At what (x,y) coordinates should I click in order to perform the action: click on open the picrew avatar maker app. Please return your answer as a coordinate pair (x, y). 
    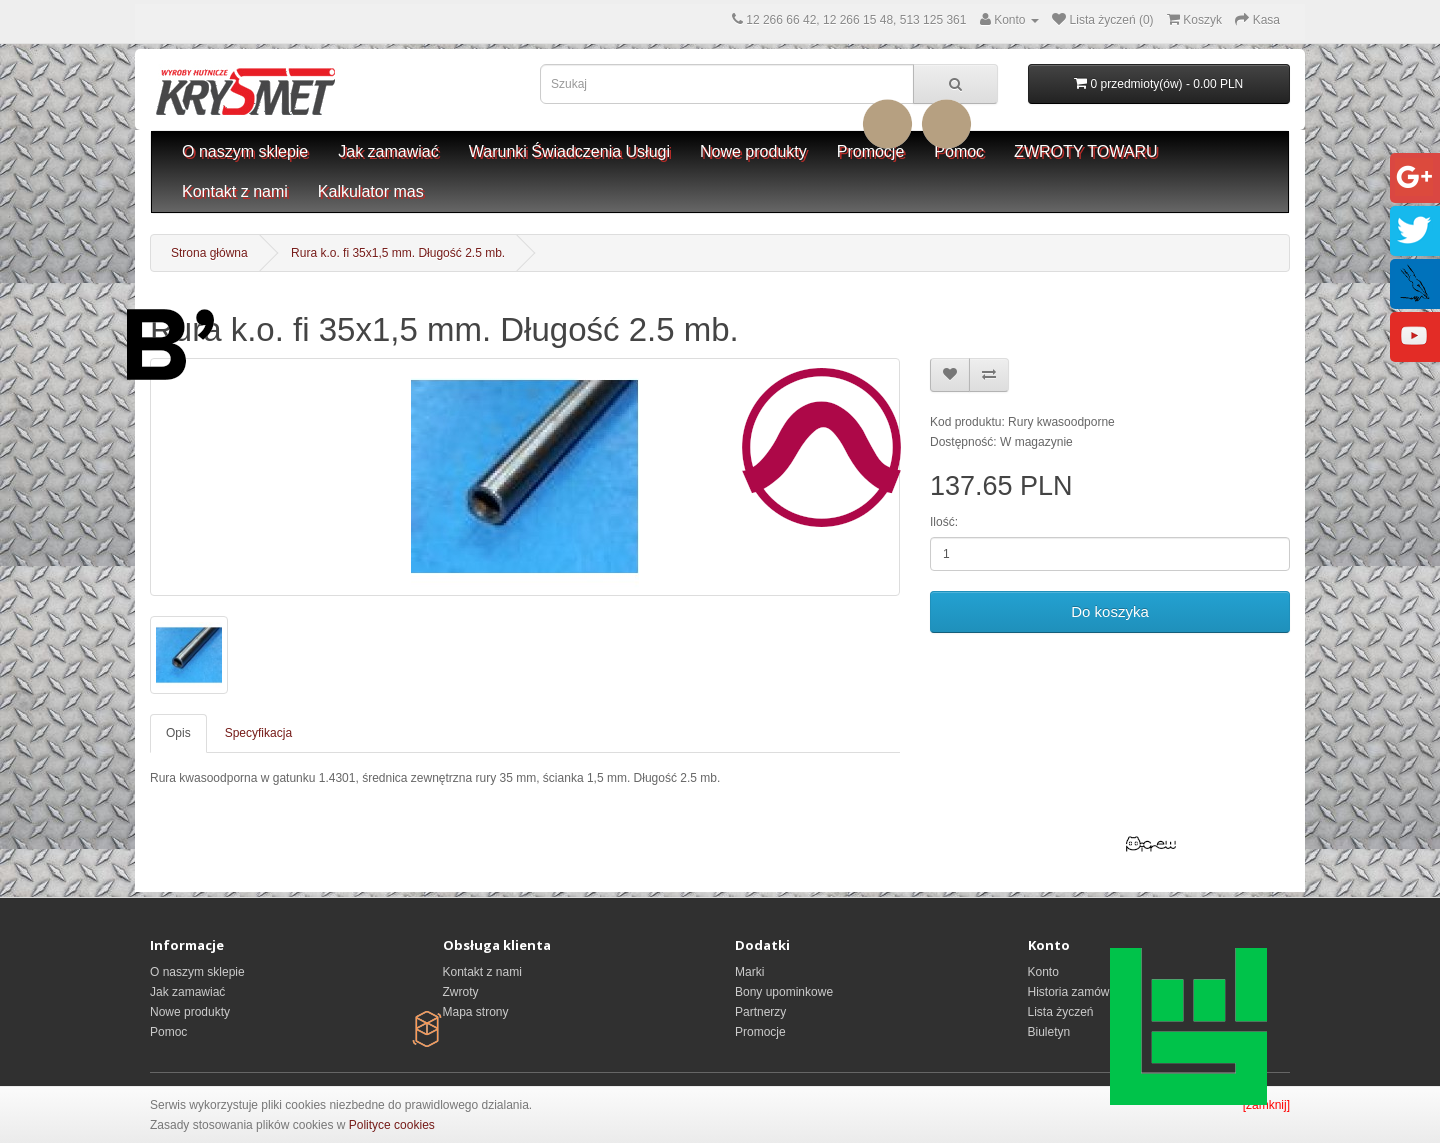
    Looking at the image, I should click on (1151, 844).